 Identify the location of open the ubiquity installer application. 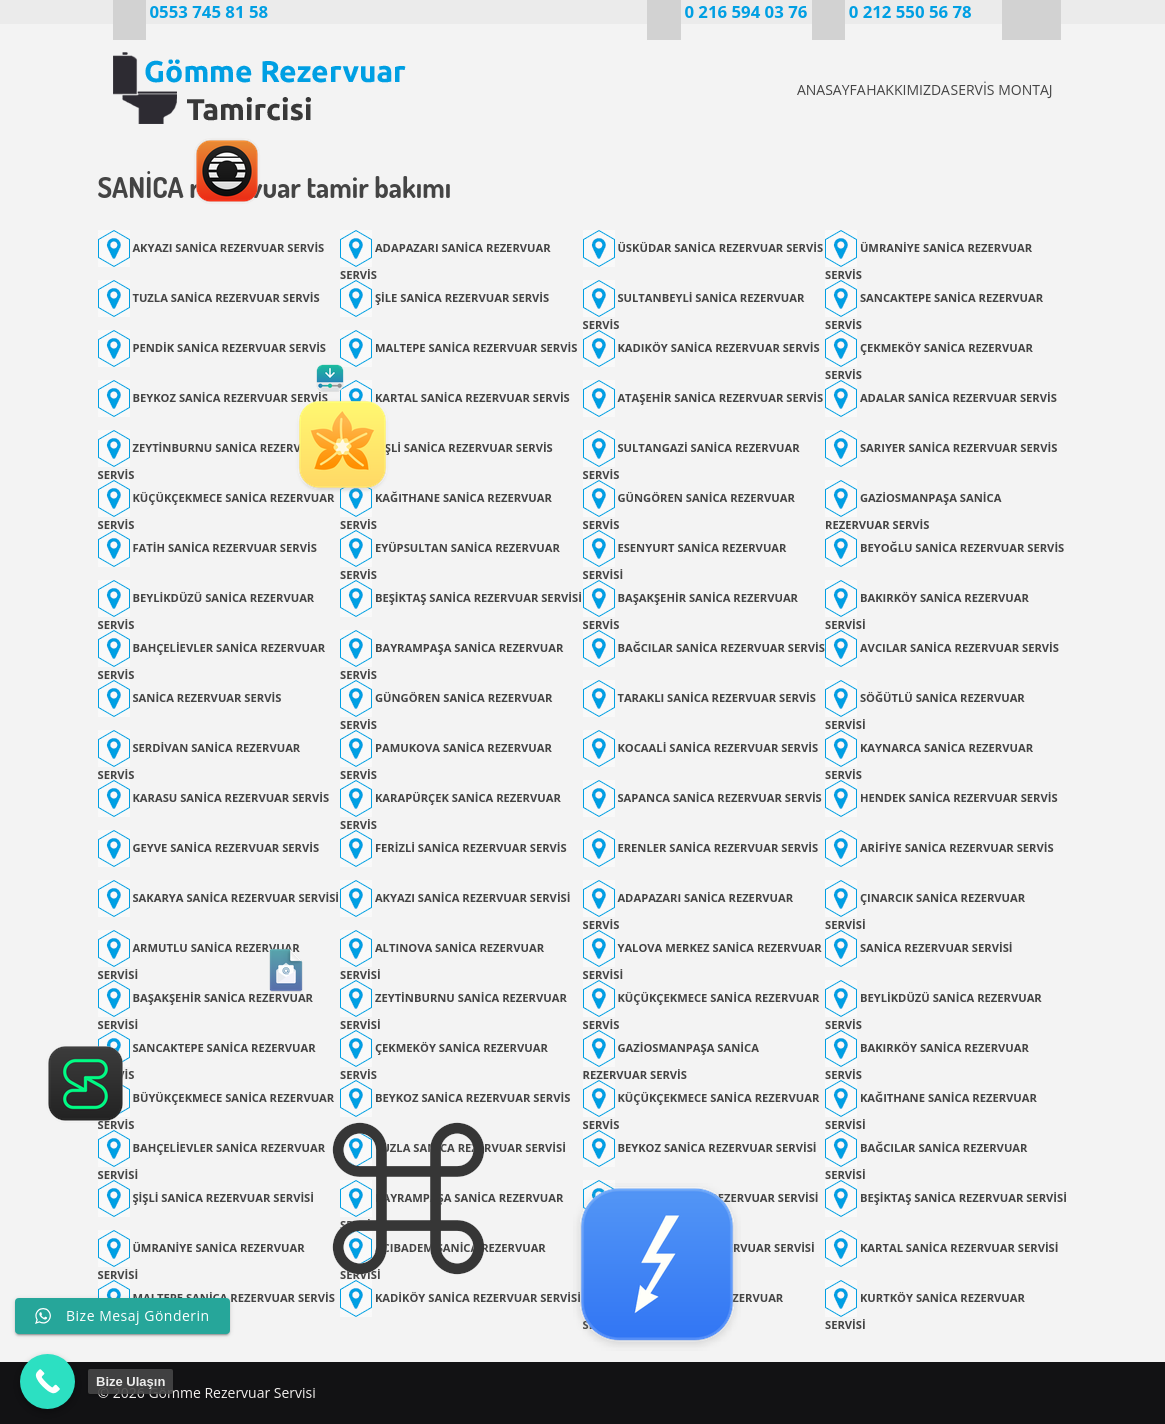
(330, 378).